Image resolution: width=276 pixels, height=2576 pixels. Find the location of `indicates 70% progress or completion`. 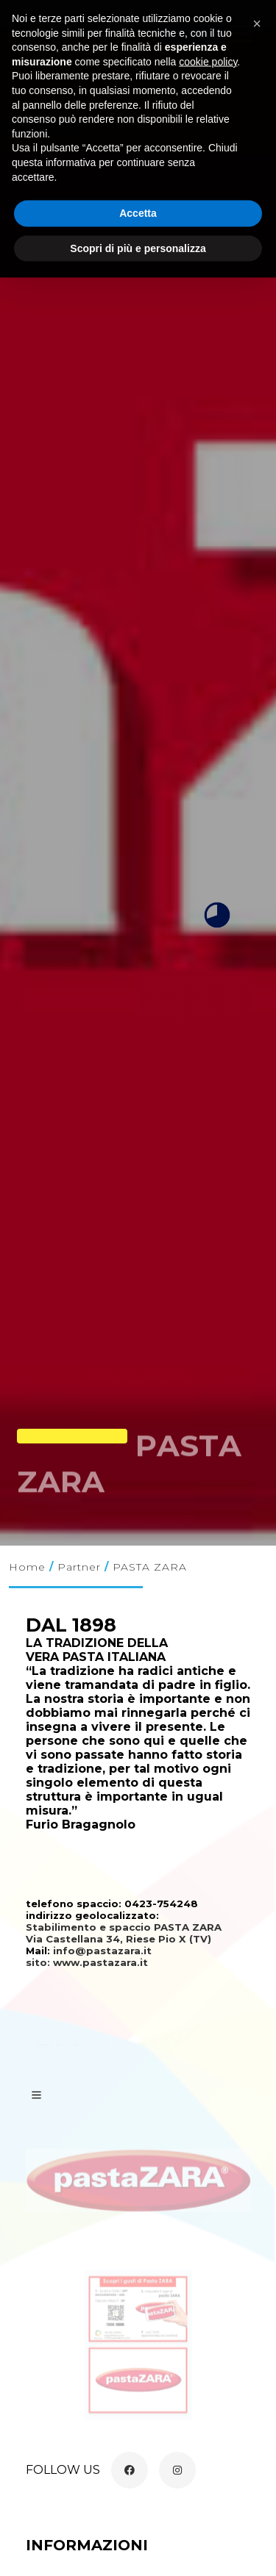

indicates 70% progress or completion is located at coordinates (217, 915).